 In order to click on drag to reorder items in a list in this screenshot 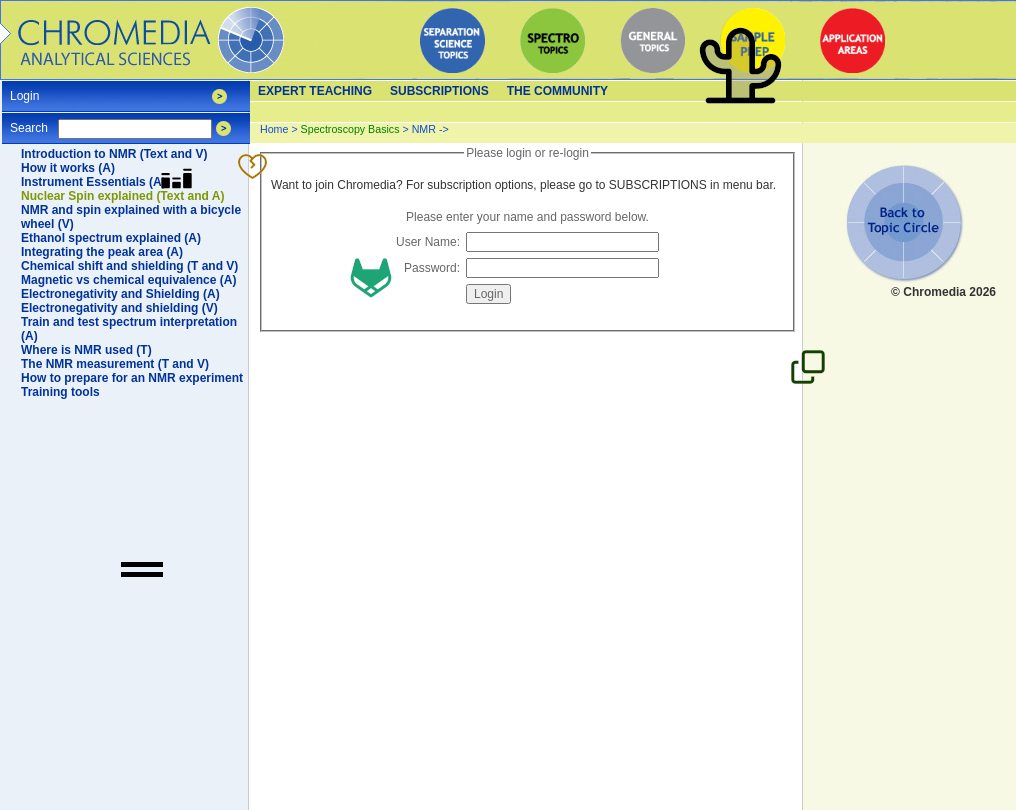, I will do `click(141, 569)`.